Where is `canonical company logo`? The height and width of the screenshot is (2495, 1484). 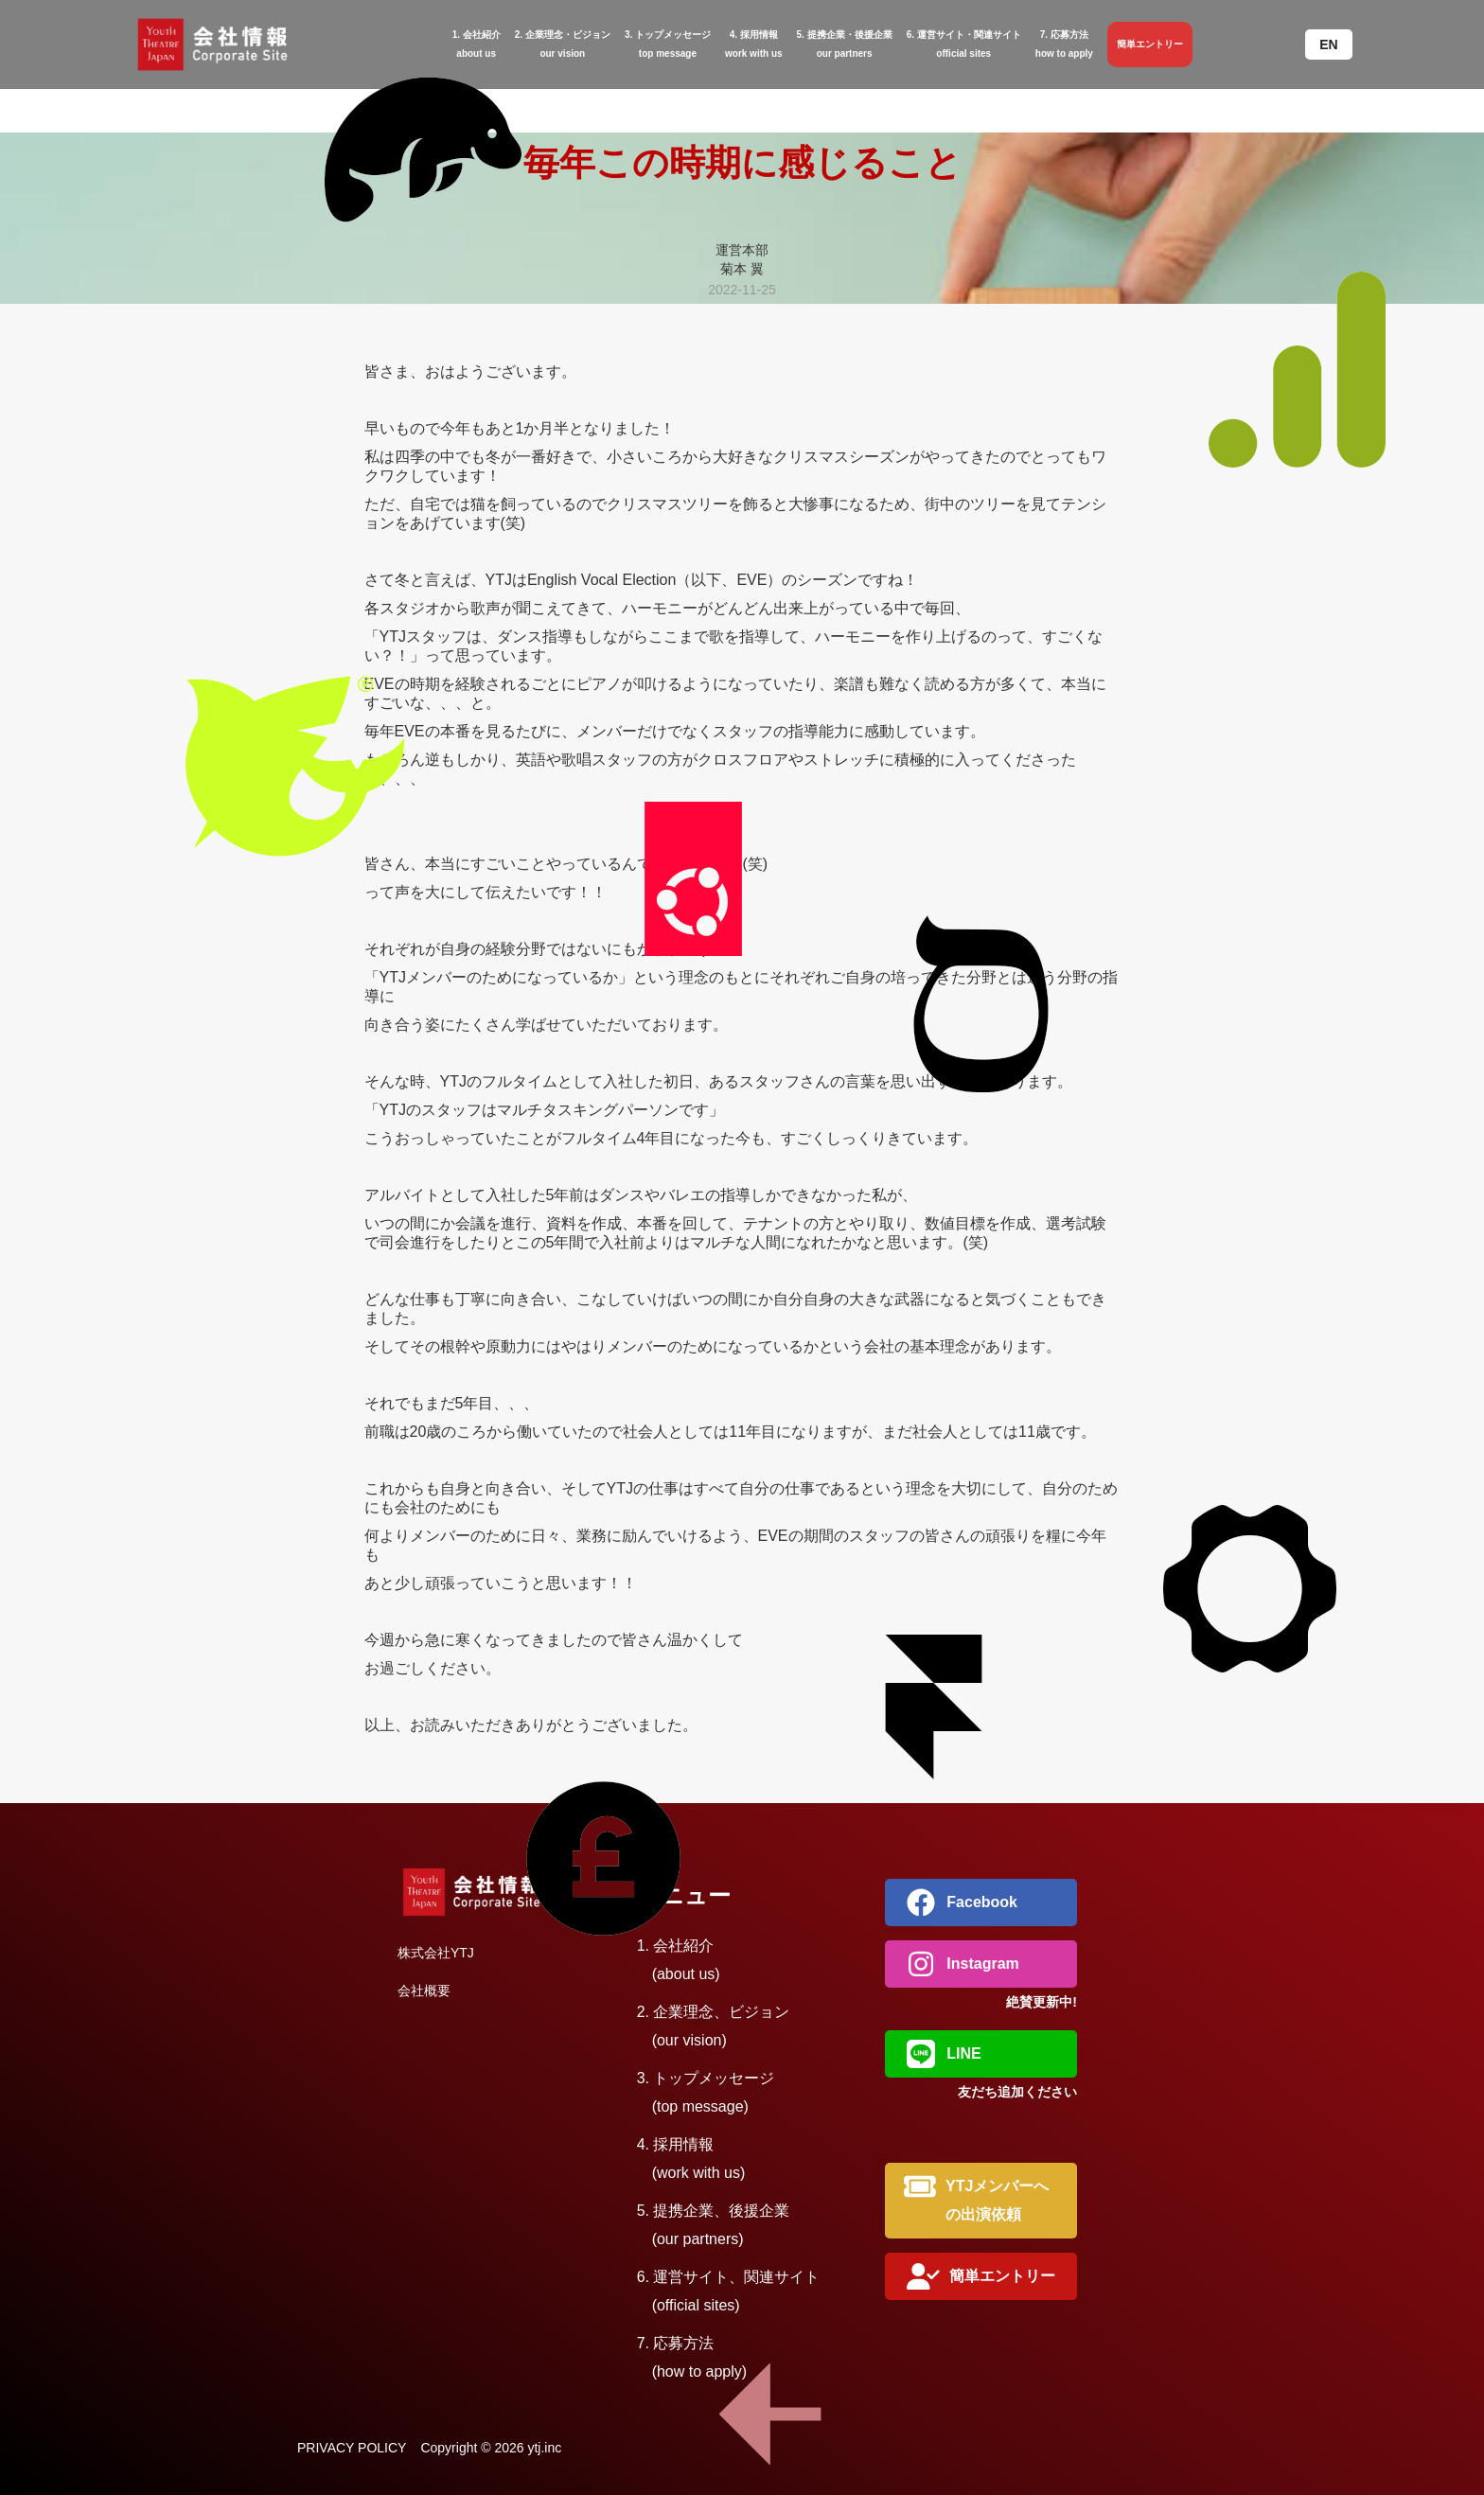 canonical company logo is located at coordinates (693, 878).